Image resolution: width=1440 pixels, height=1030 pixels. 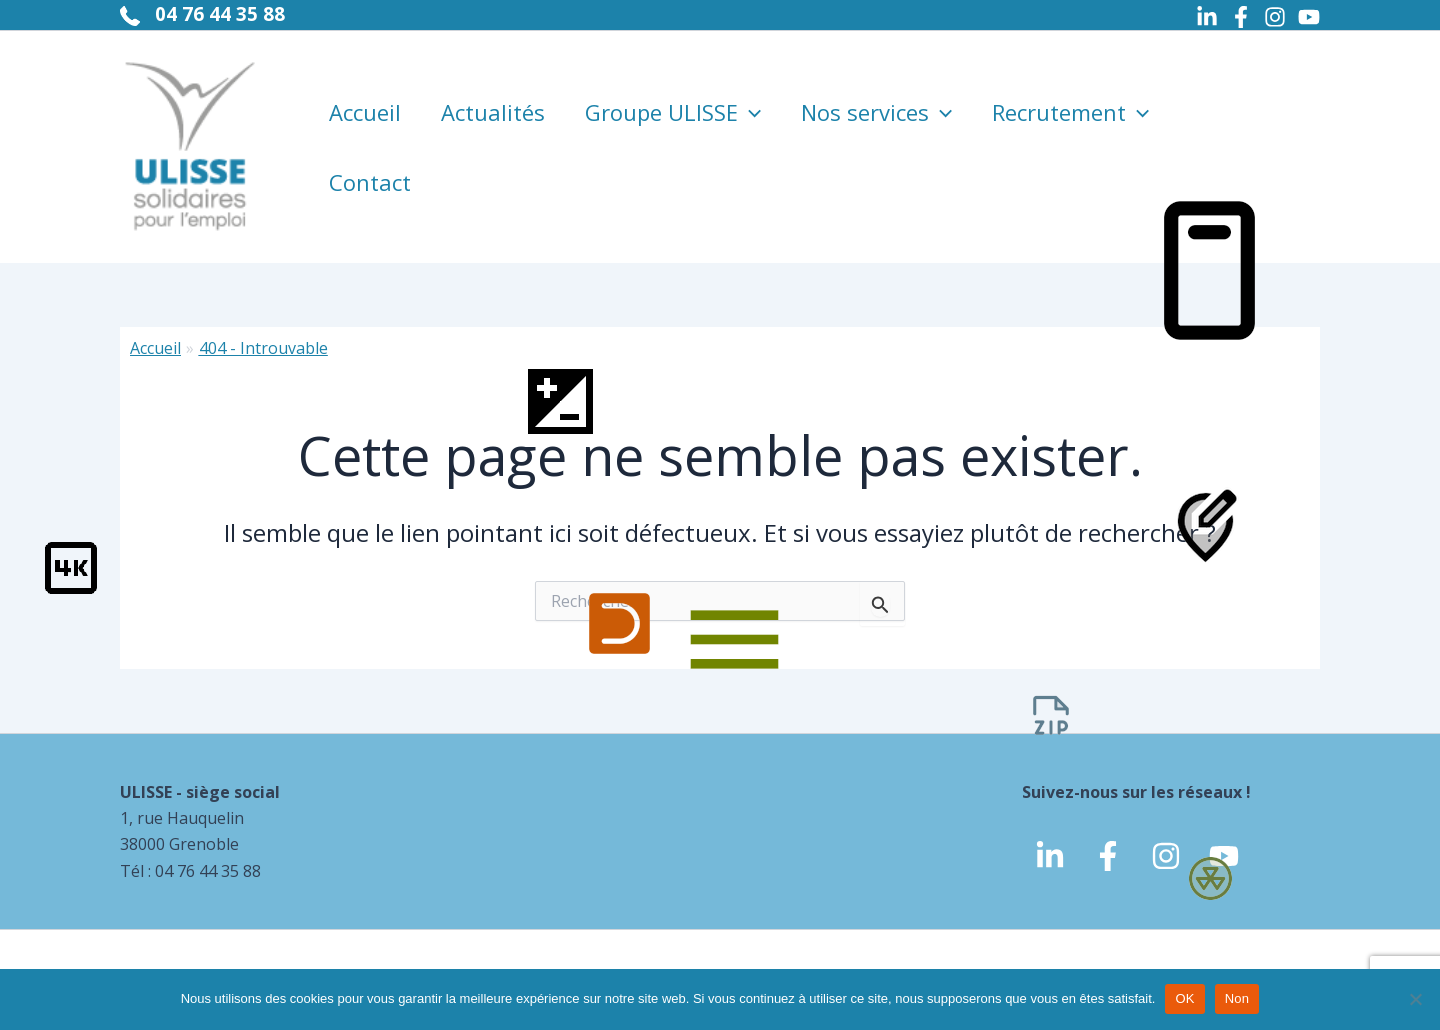 What do you see at coordinates (1205, 527) in the screenshot?
I see `edit a saved location` at bounding box center [1205, 527].